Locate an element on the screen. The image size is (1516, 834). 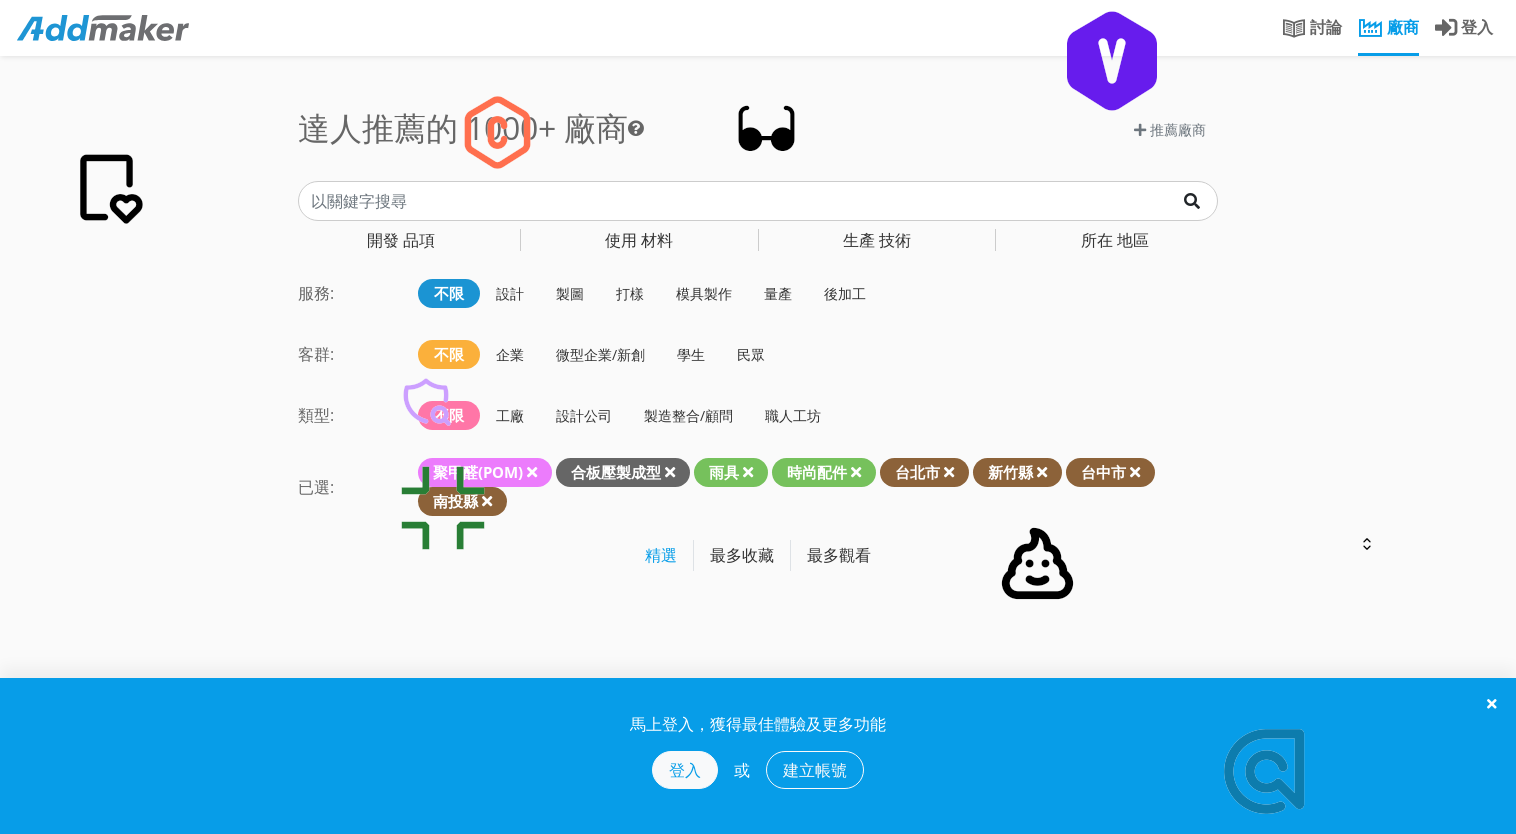
add a poop emoji reaction is located at coordinates (1037, 563).